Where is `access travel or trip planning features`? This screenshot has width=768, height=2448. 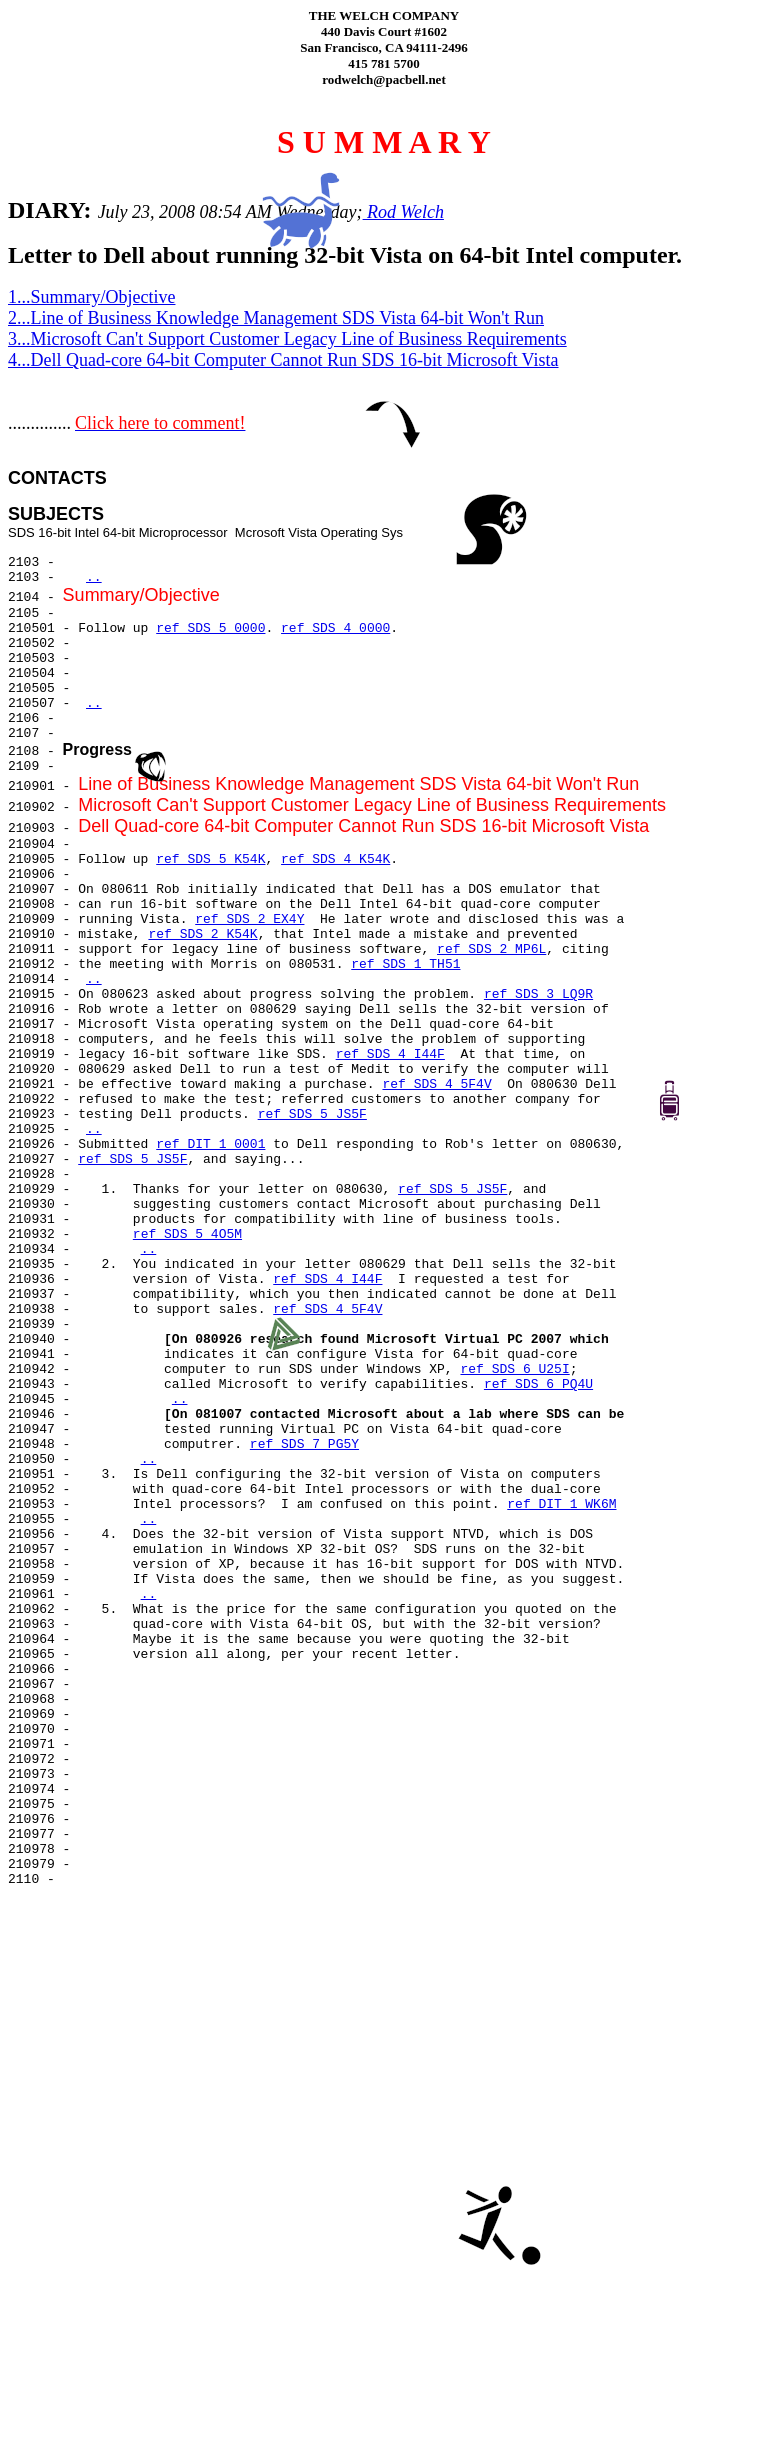 access travel or trip planning features is located at coordinates (669, 1100).